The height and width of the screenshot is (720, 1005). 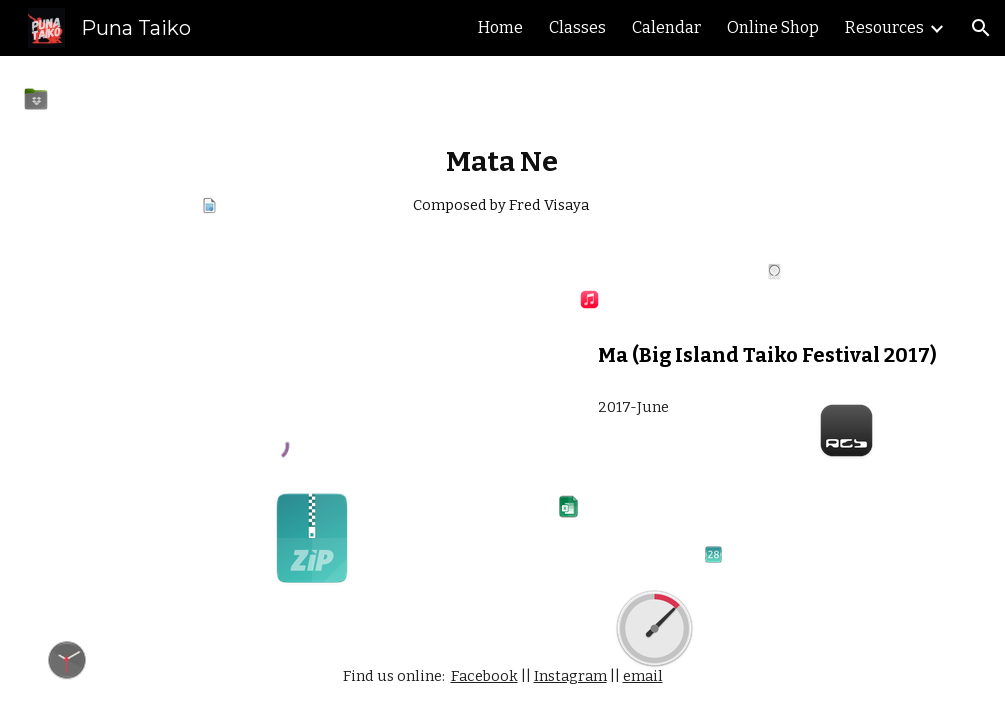 I want to click on open your dropbox synced folder, so click(x=36, y=99).